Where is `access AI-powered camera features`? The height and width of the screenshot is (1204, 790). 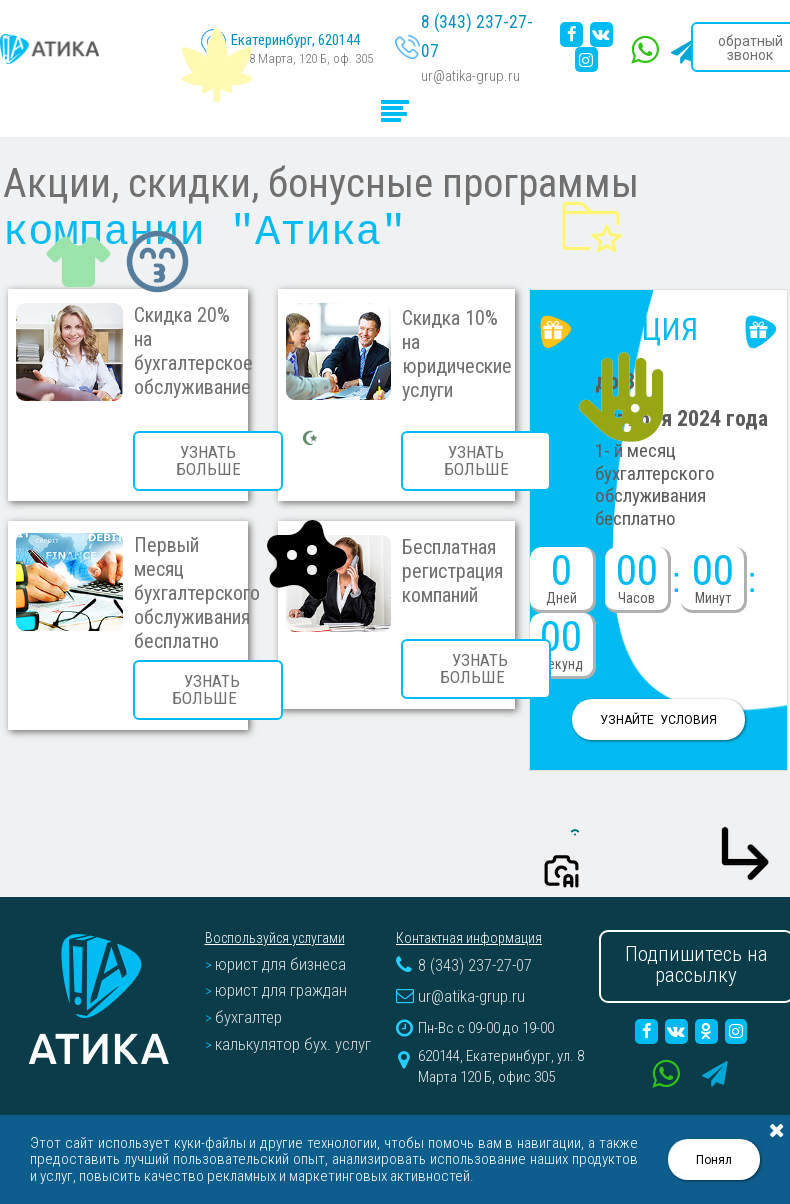
access AI-powered camera features is located at coordinates (561, 870).